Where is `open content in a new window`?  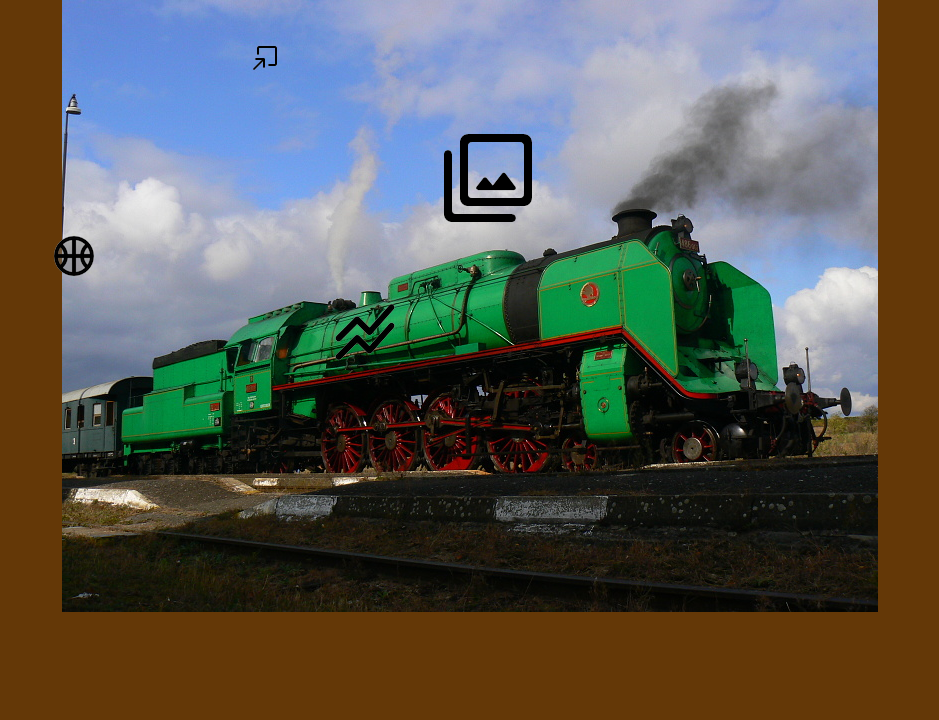 open content in a new window is located at coordinates (265, 58).